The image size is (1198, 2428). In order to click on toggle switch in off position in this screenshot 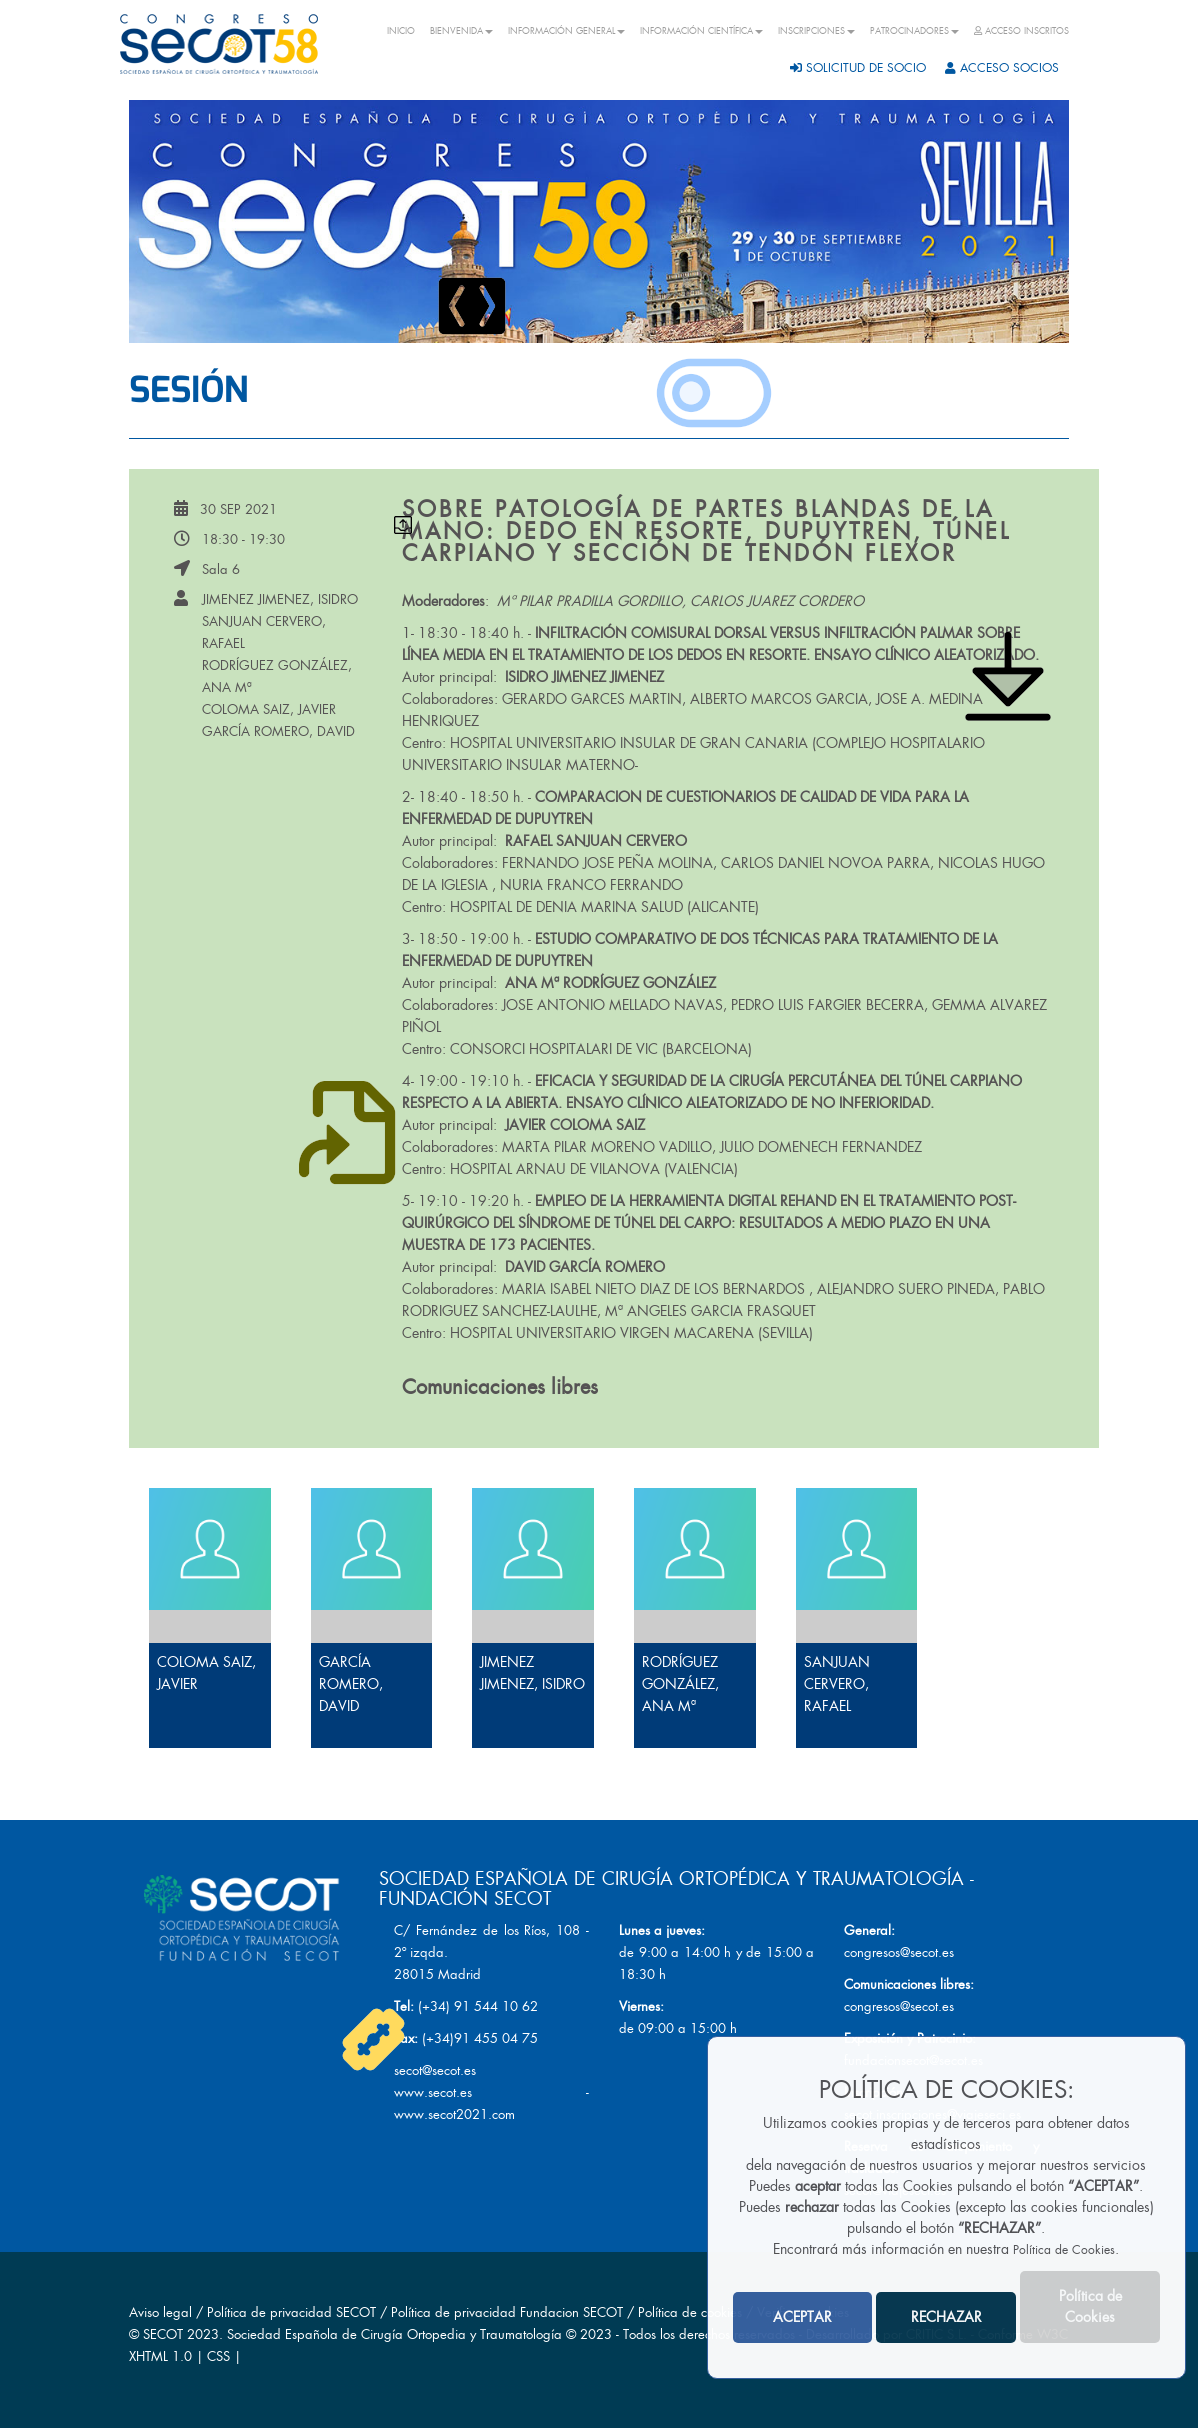, I will do `click(714, 393)`.